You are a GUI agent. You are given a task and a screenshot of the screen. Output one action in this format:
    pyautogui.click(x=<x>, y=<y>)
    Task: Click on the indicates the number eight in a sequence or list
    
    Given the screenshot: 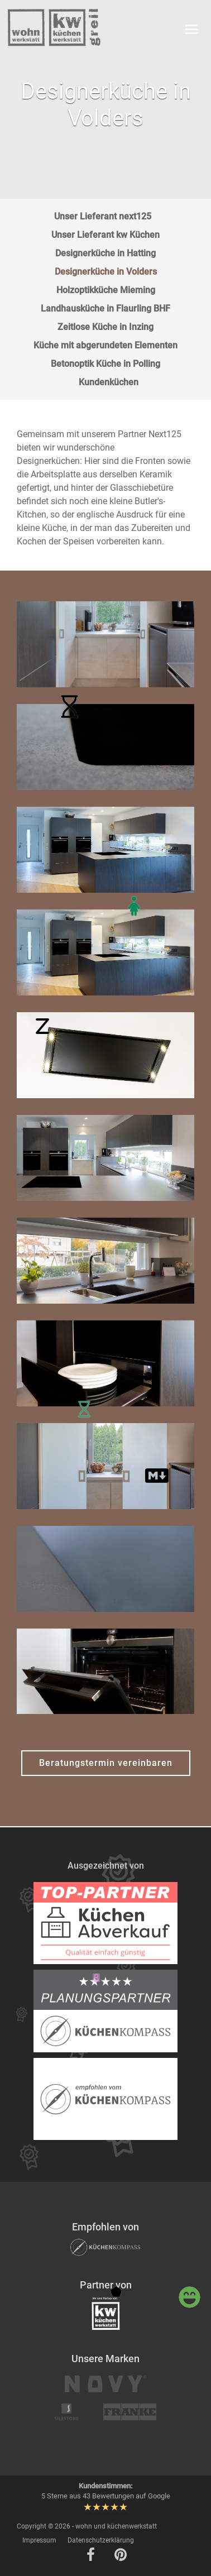 What is the action you would take?
    pyautogui.click(x=96, y=1978)
    